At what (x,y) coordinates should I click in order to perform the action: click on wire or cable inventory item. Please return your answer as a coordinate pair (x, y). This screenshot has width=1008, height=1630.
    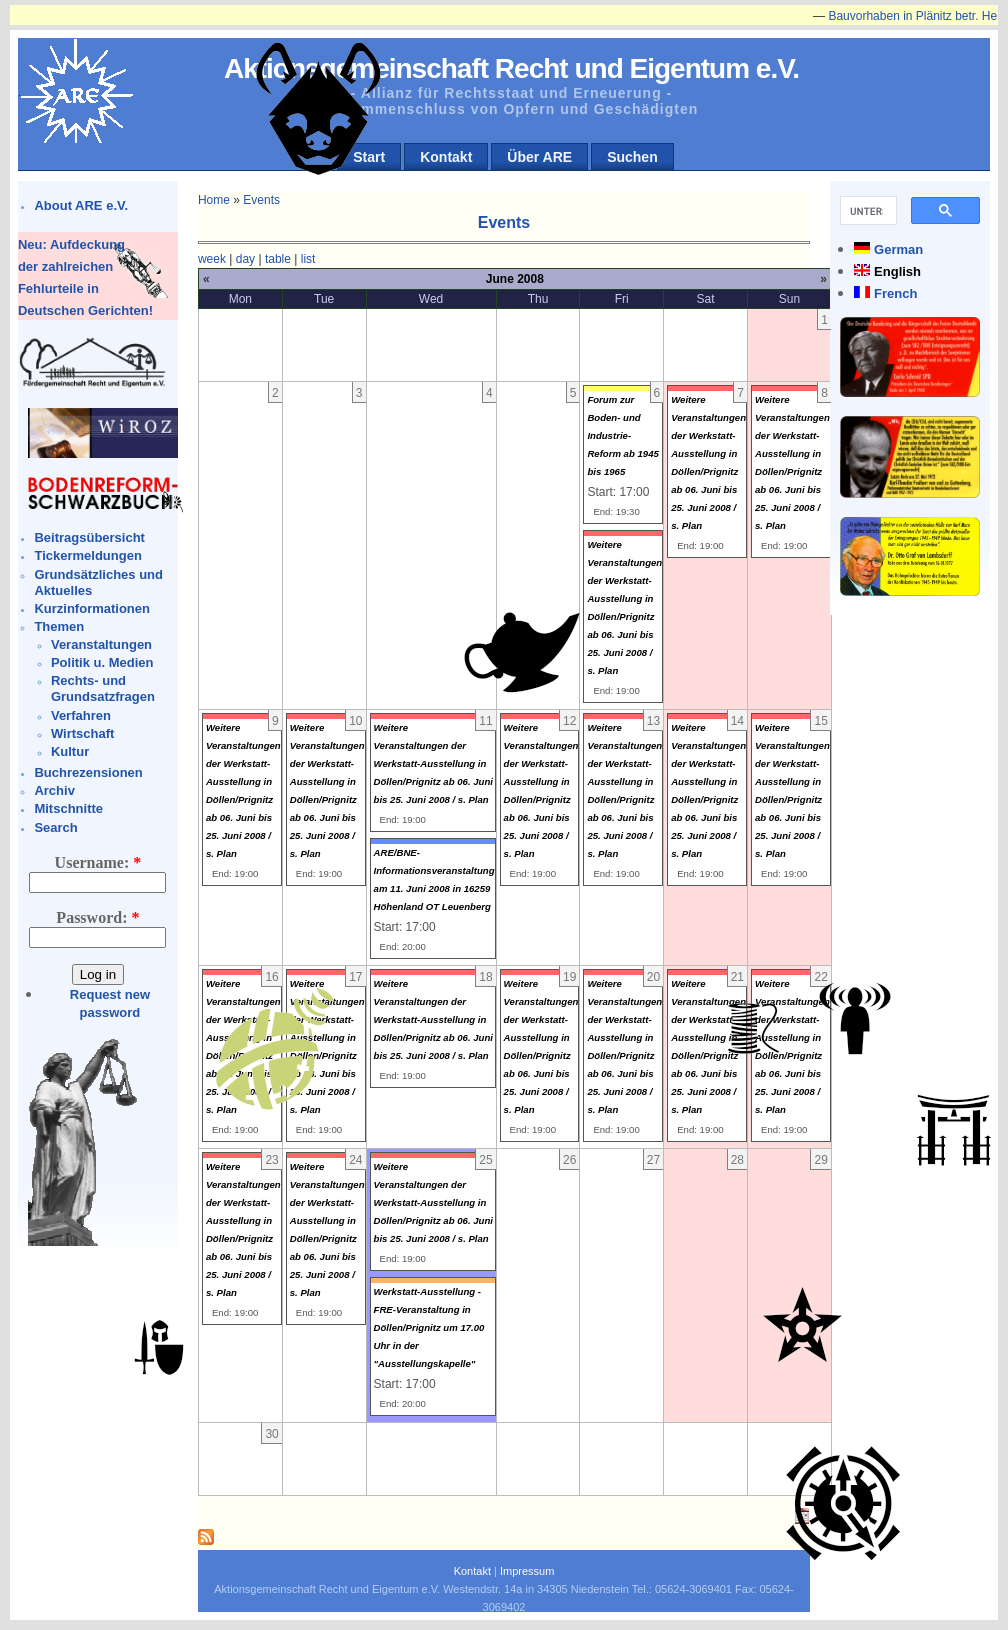
    Looking at the image, I should click on (753, 1028).